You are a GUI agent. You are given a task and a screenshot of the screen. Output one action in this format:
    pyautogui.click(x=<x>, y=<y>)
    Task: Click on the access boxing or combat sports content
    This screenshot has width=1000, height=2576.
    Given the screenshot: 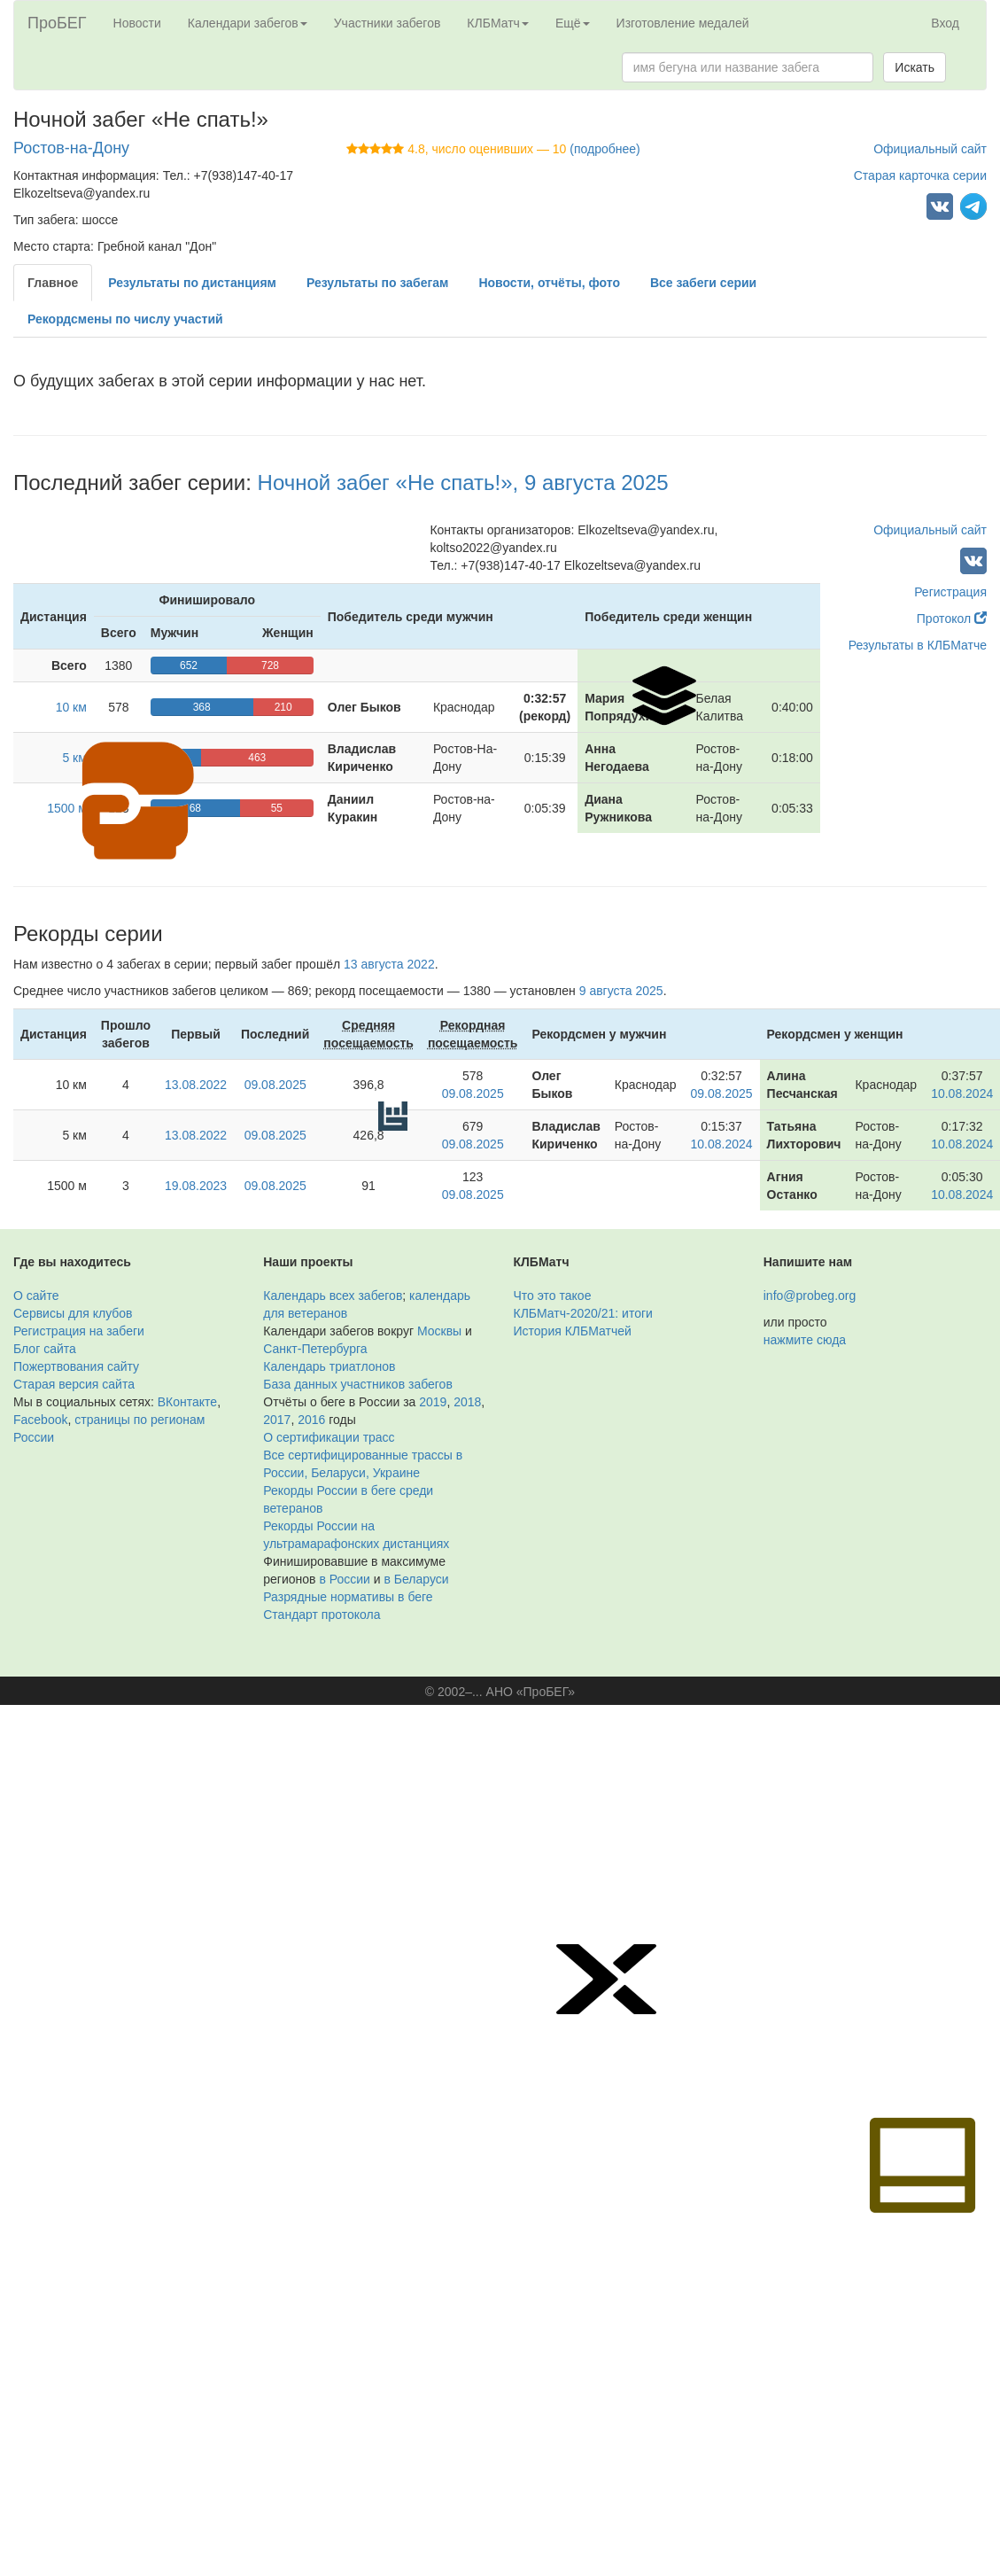 What is the action you would take?
    pyautogui.click(x=135, y=800)
    